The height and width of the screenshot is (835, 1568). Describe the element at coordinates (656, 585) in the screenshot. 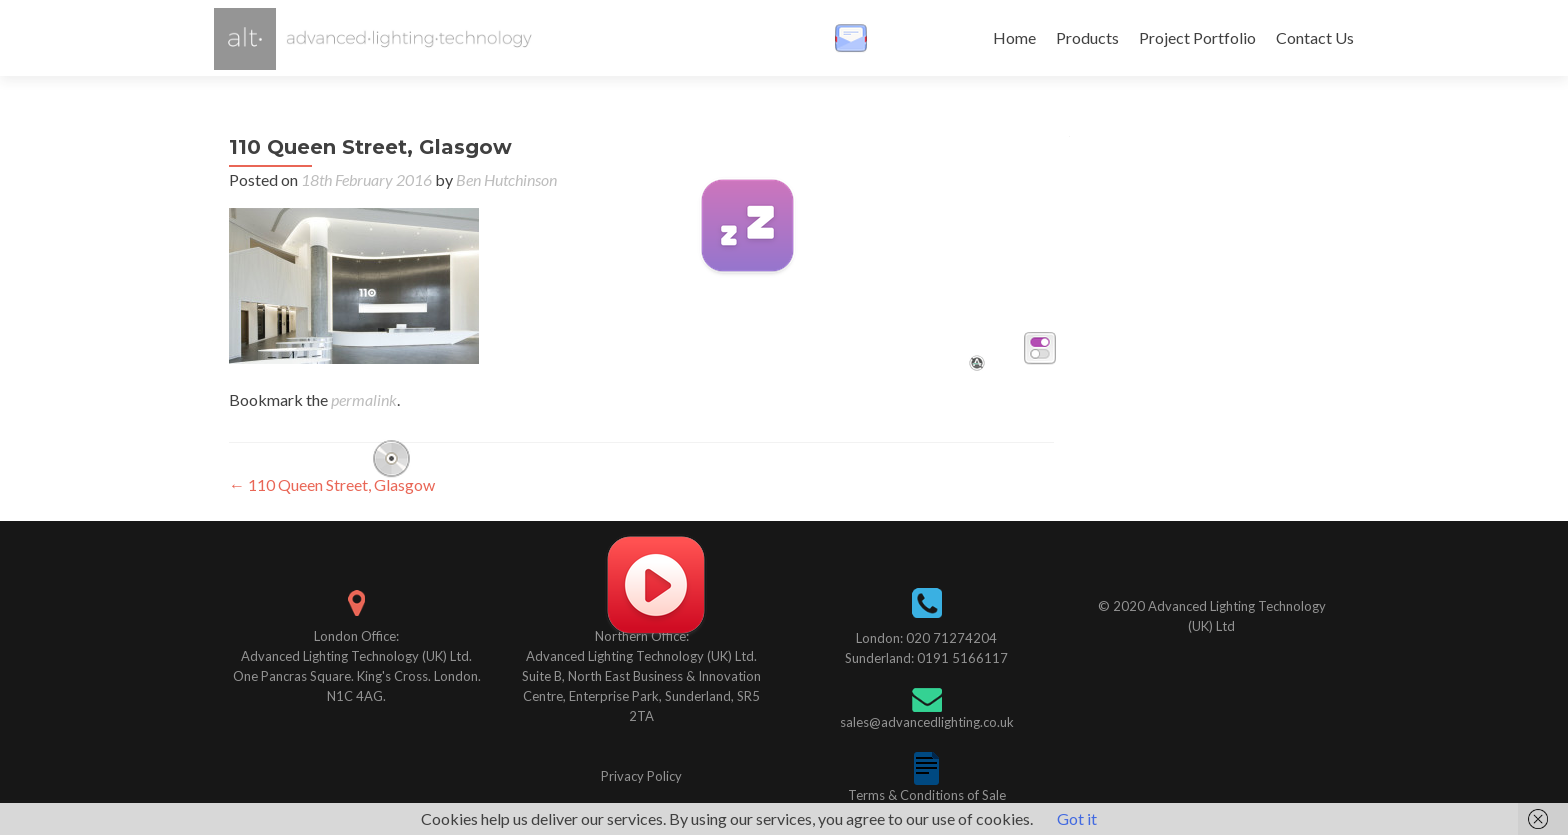

I see `open youtube music desktop app` at that location.